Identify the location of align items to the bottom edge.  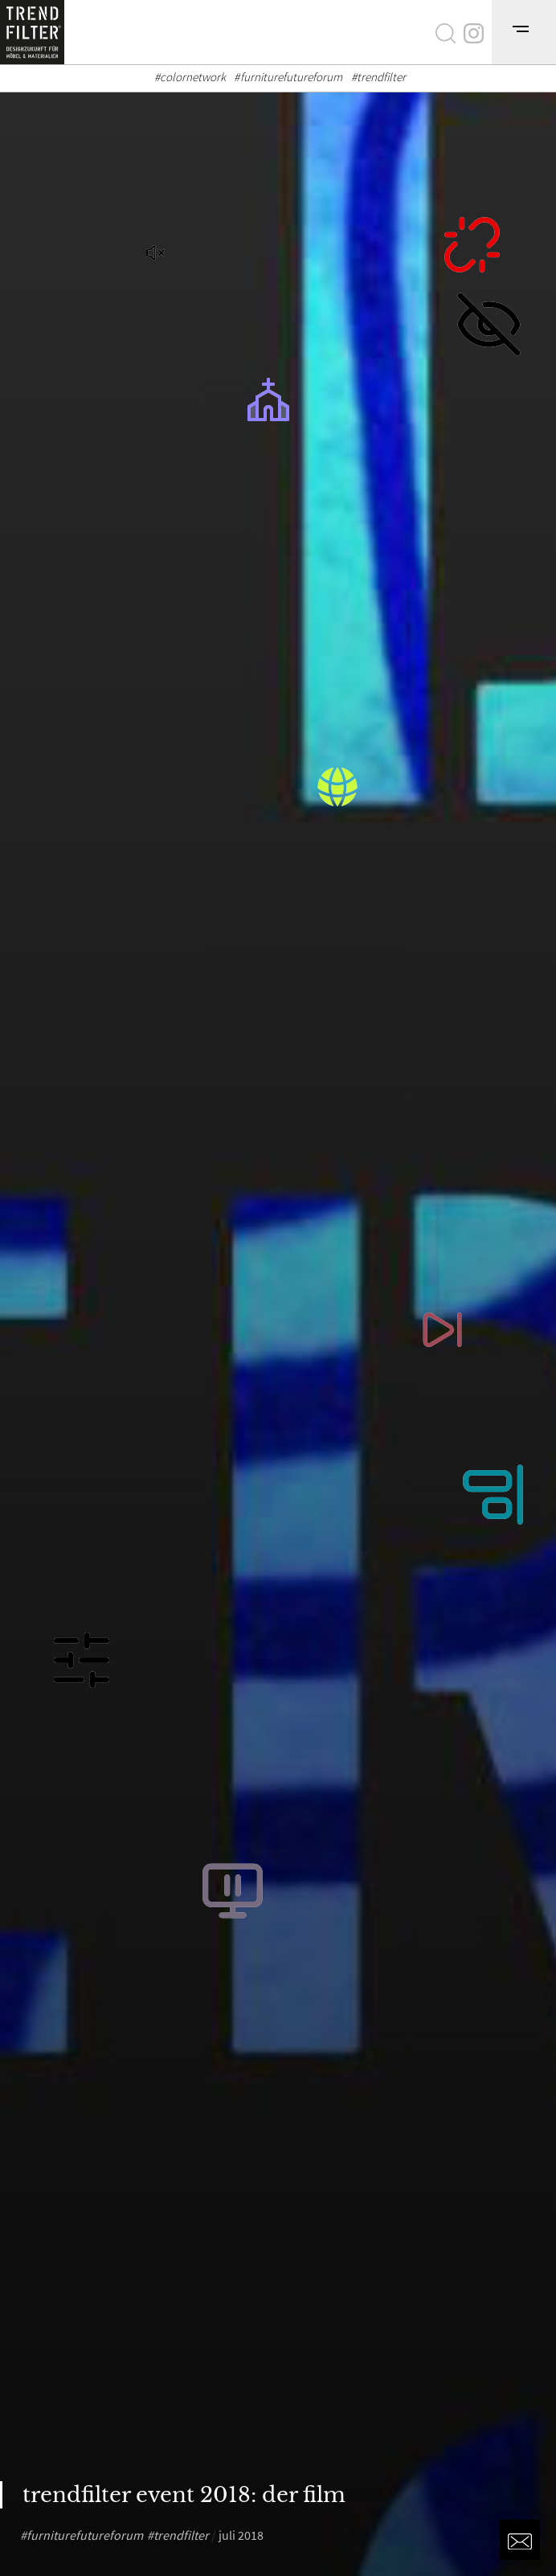
(493, 1494).